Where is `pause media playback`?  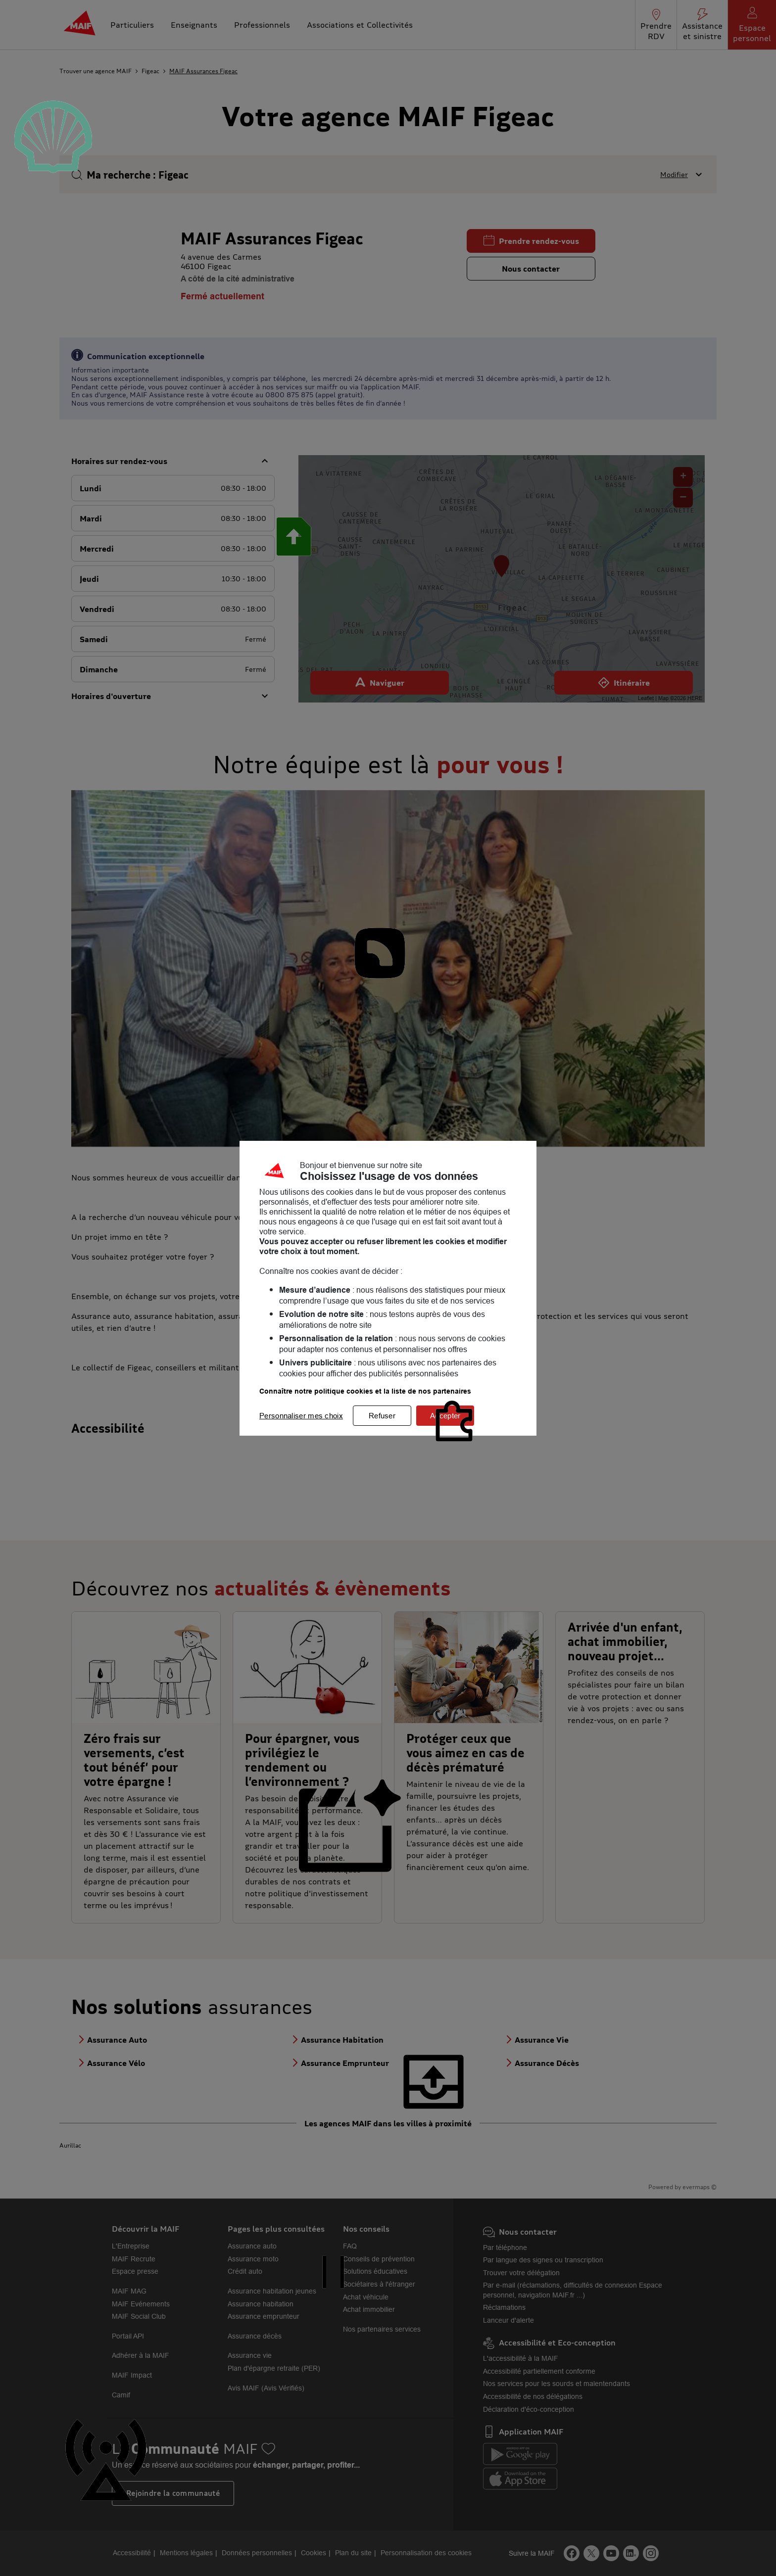 pause media playback is located at coordinates (333, 2272).